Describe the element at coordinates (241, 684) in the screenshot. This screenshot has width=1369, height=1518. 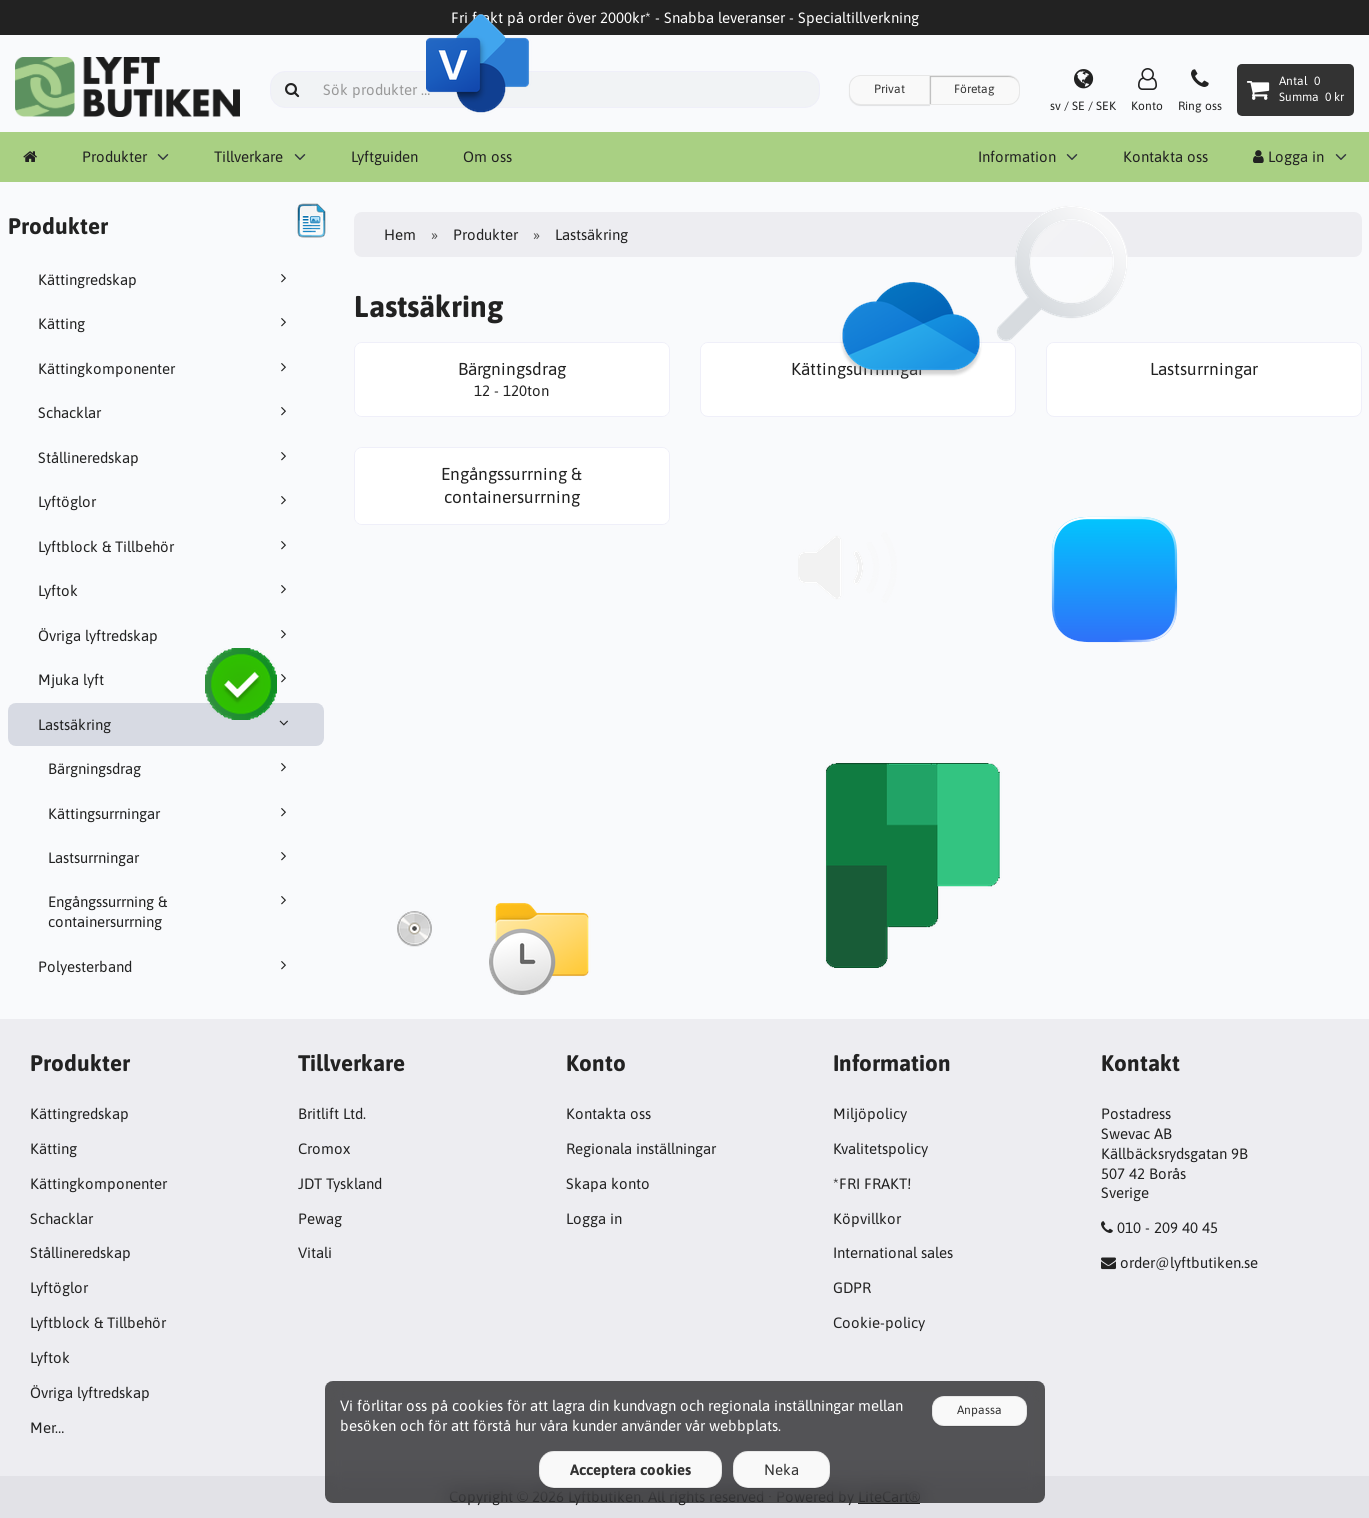
I see `file successfully synced to OneDrive` at that location.